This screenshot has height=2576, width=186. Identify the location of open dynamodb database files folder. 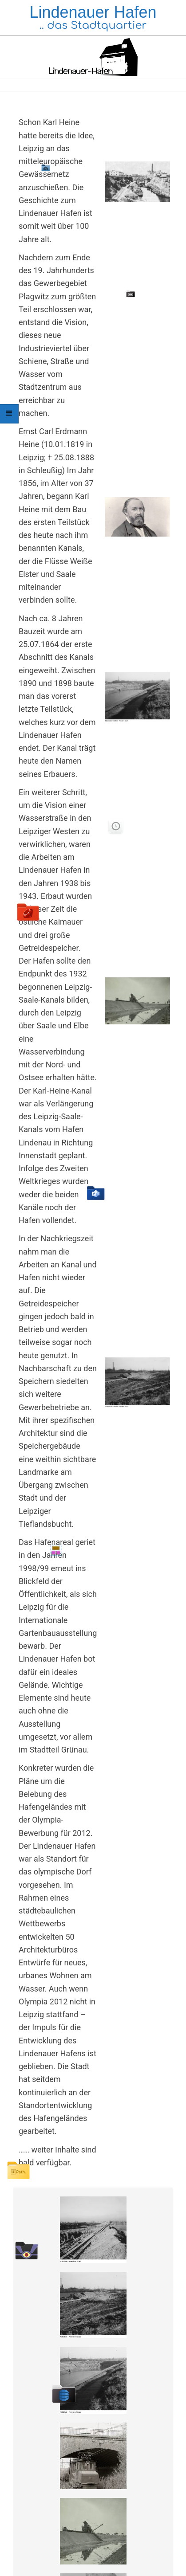
(63, 2394).